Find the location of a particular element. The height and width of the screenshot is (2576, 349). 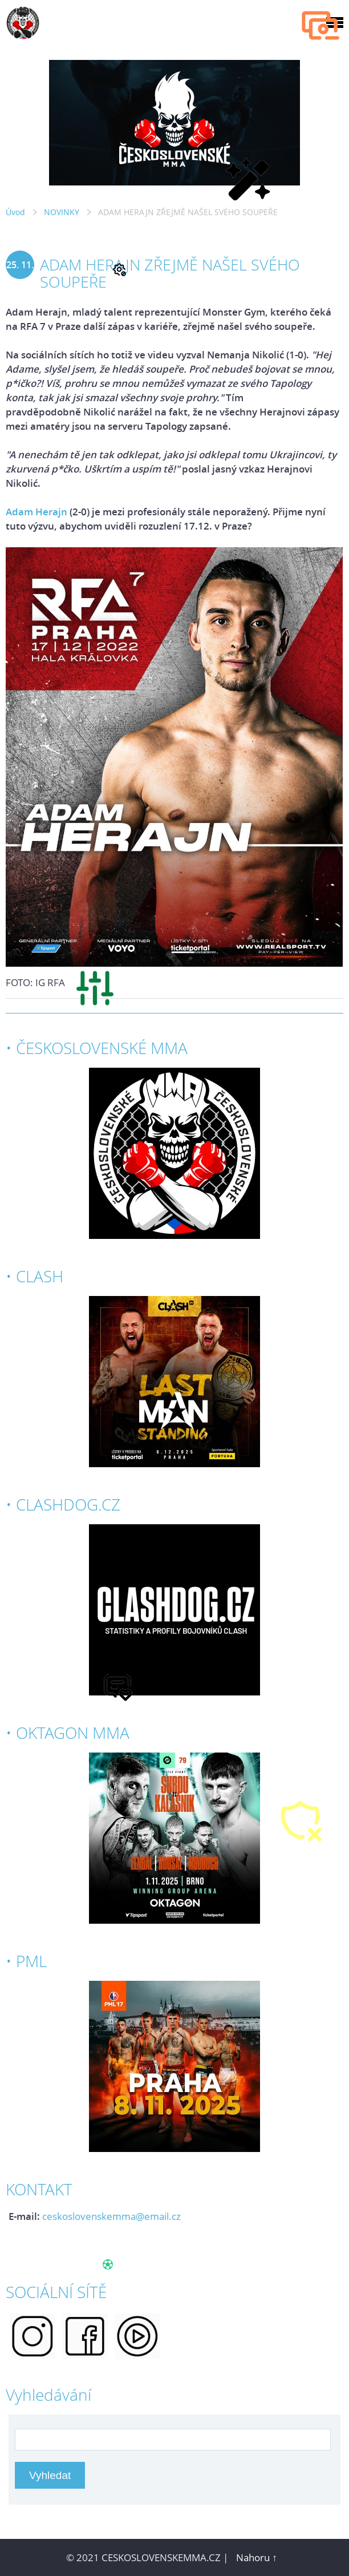

access soccer or football-related content is located at coordinates (108, 2264).